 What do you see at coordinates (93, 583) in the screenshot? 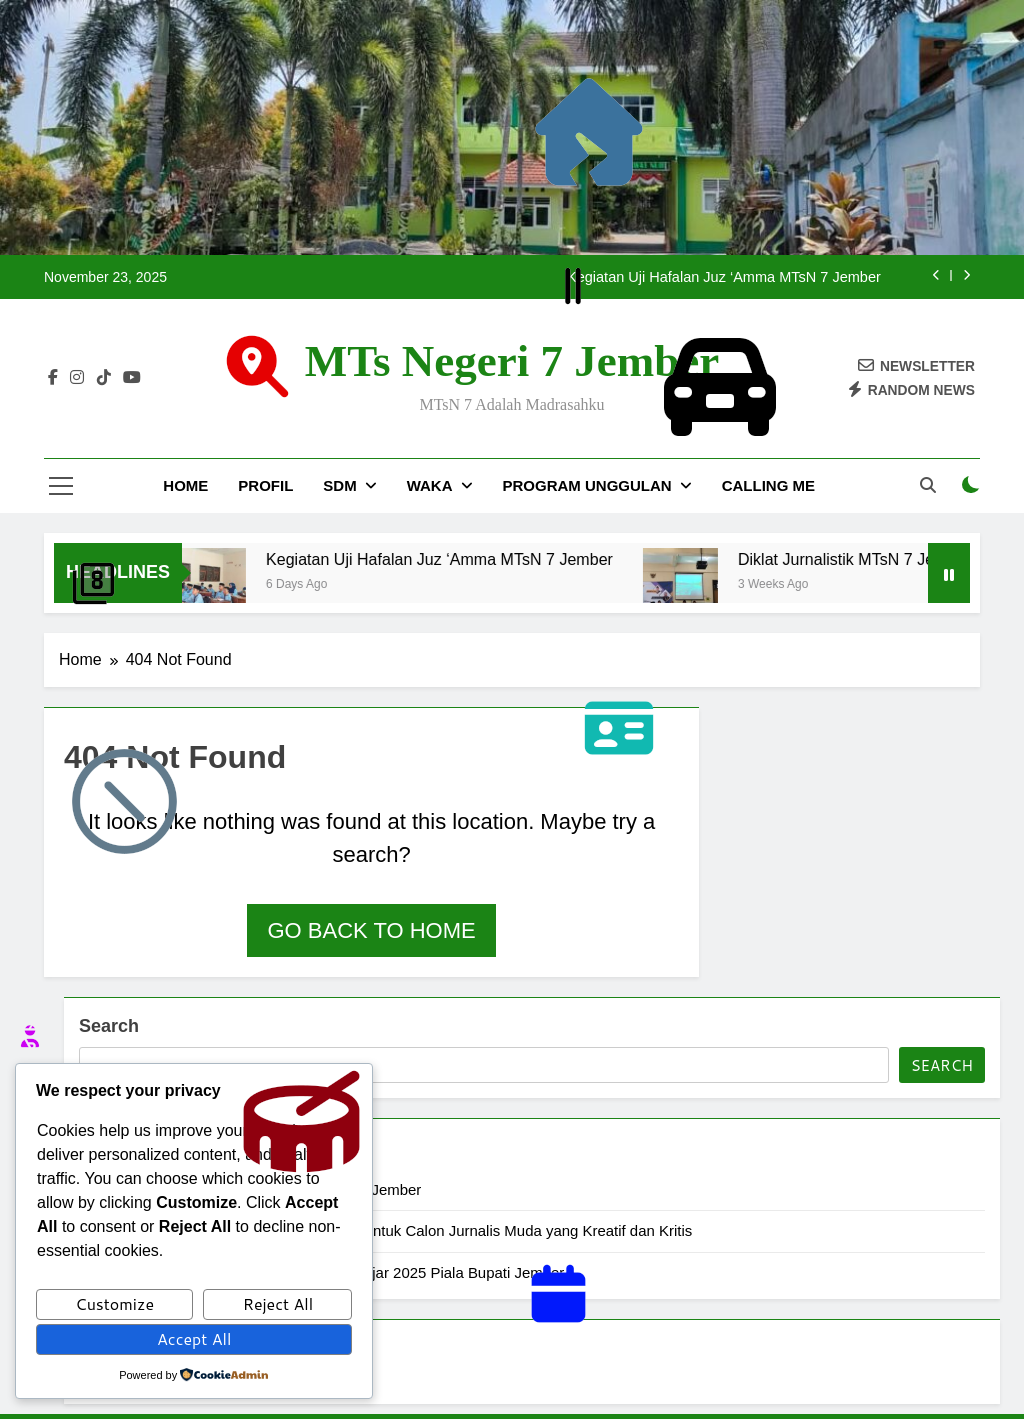
I see `view photo filter number 8` at bounding box center [93, 583].